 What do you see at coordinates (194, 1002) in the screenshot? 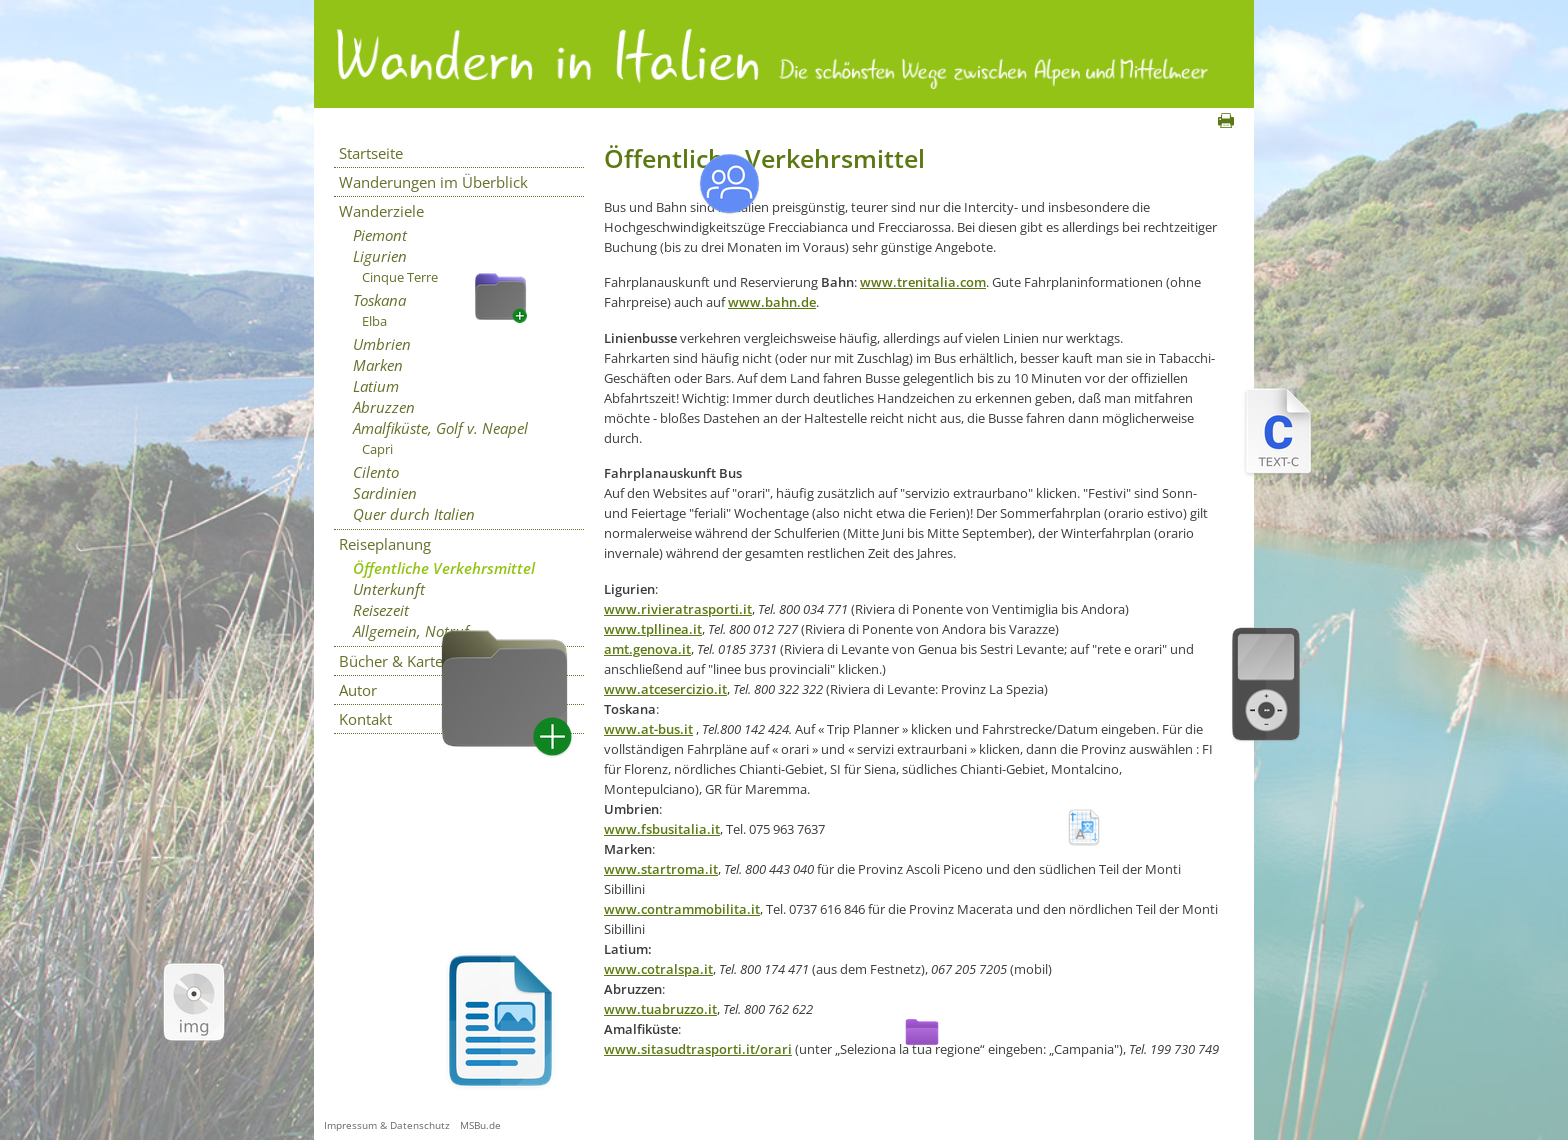
I see `raw disk image file type indicator` at bounding box center [194, 1002].